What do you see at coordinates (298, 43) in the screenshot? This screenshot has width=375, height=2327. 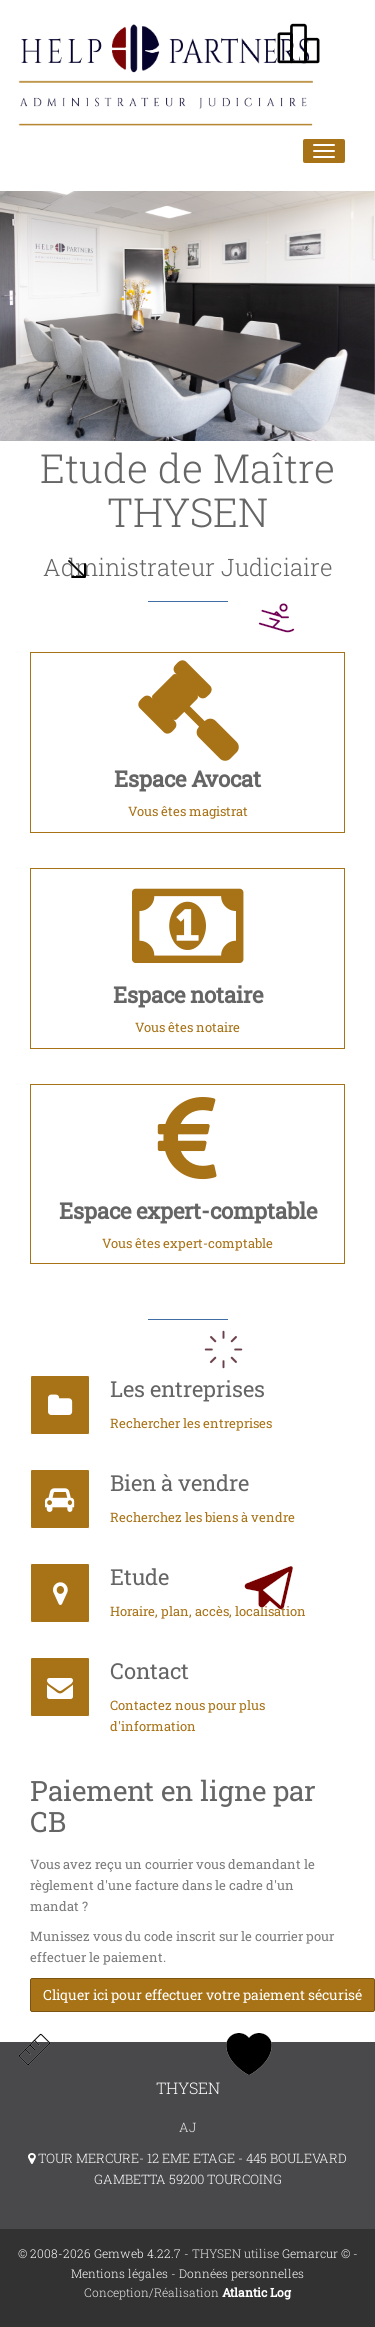 I see `view rankings or leaderboard` at bounding box center [298, 43].